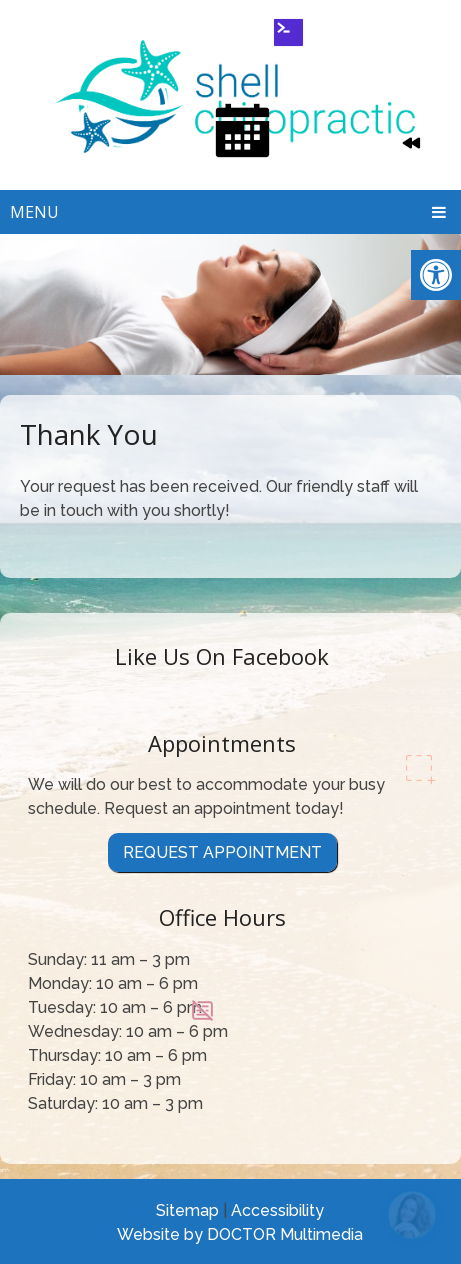 The height and width of the screenshot is (1264, 461). Describe the element at coordinates (242, 130) in the screenshot. I see `view your calendar` at that location.